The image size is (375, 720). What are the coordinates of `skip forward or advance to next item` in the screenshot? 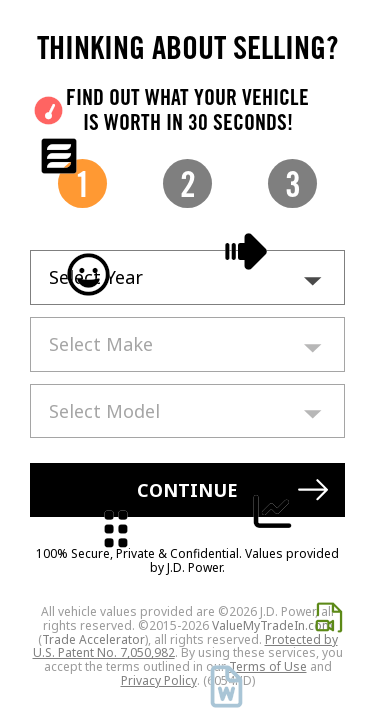 It's located at (246, 251).